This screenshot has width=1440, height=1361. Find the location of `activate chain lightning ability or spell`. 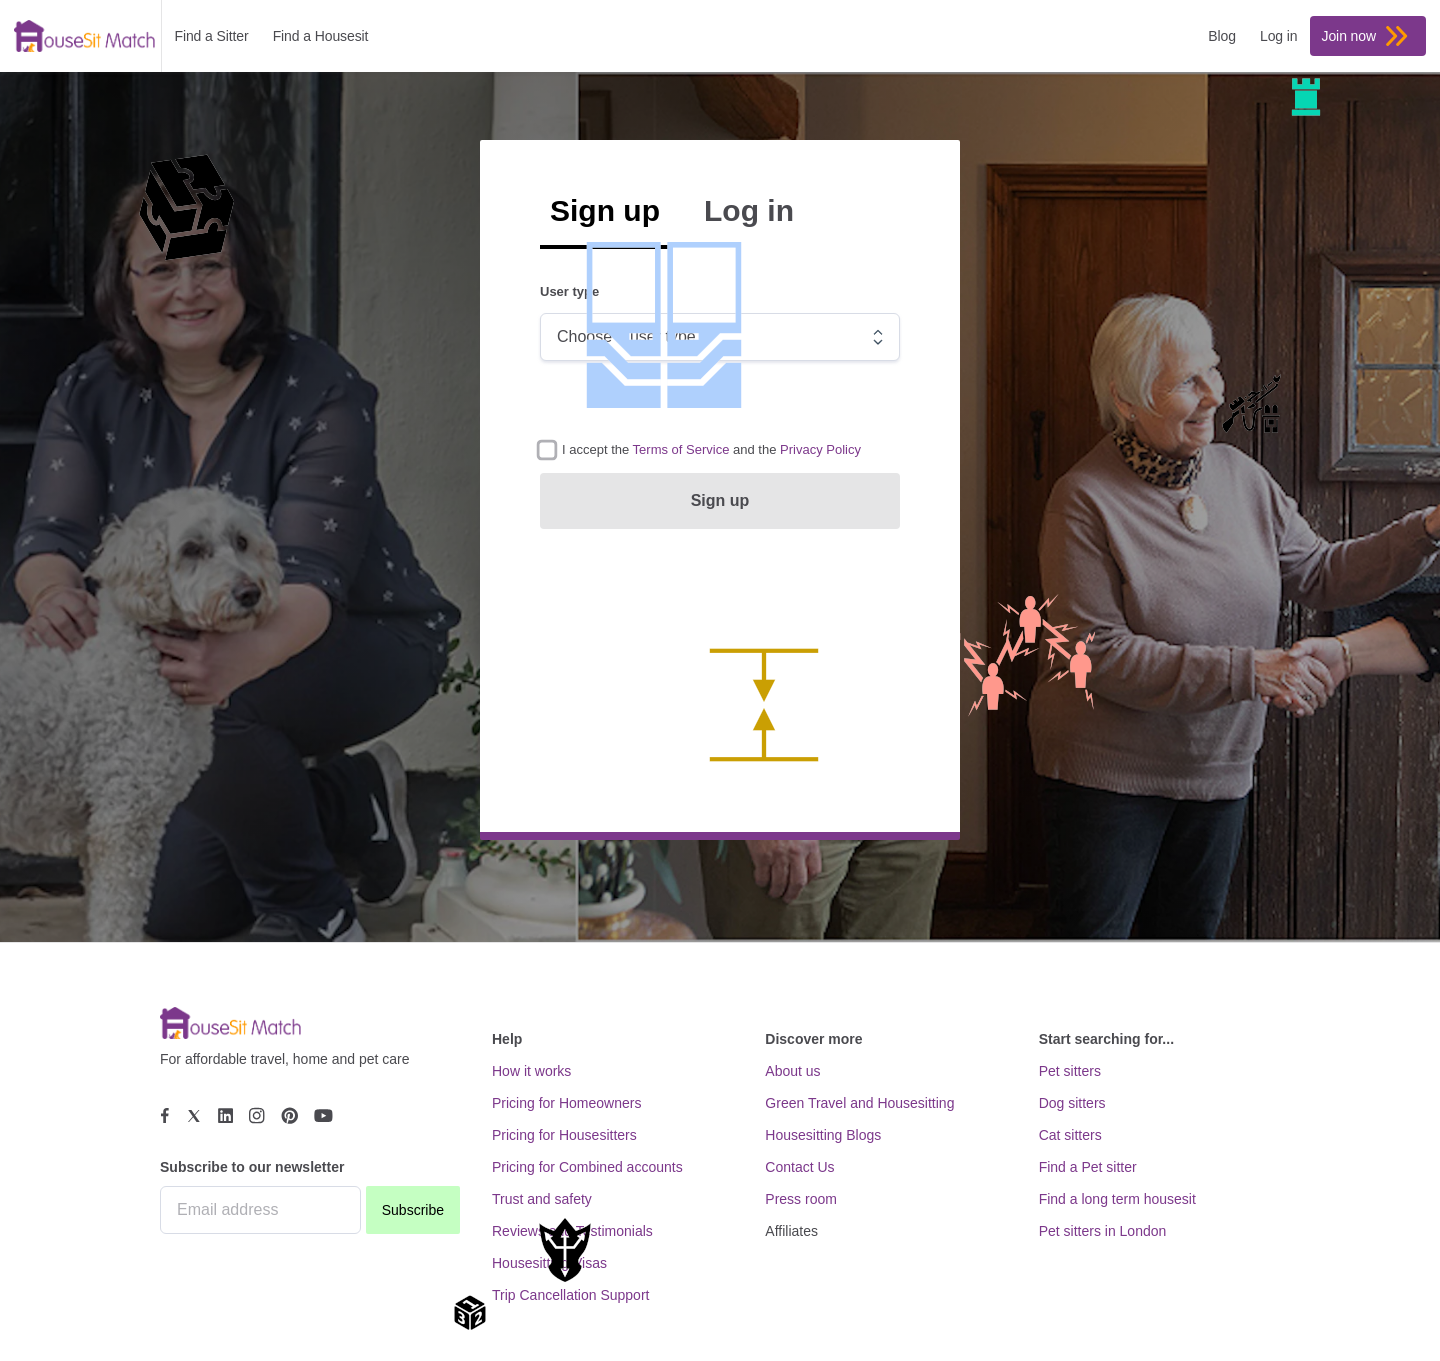

activate chain lightning ability or spell is located at coordinates (1029, 655).